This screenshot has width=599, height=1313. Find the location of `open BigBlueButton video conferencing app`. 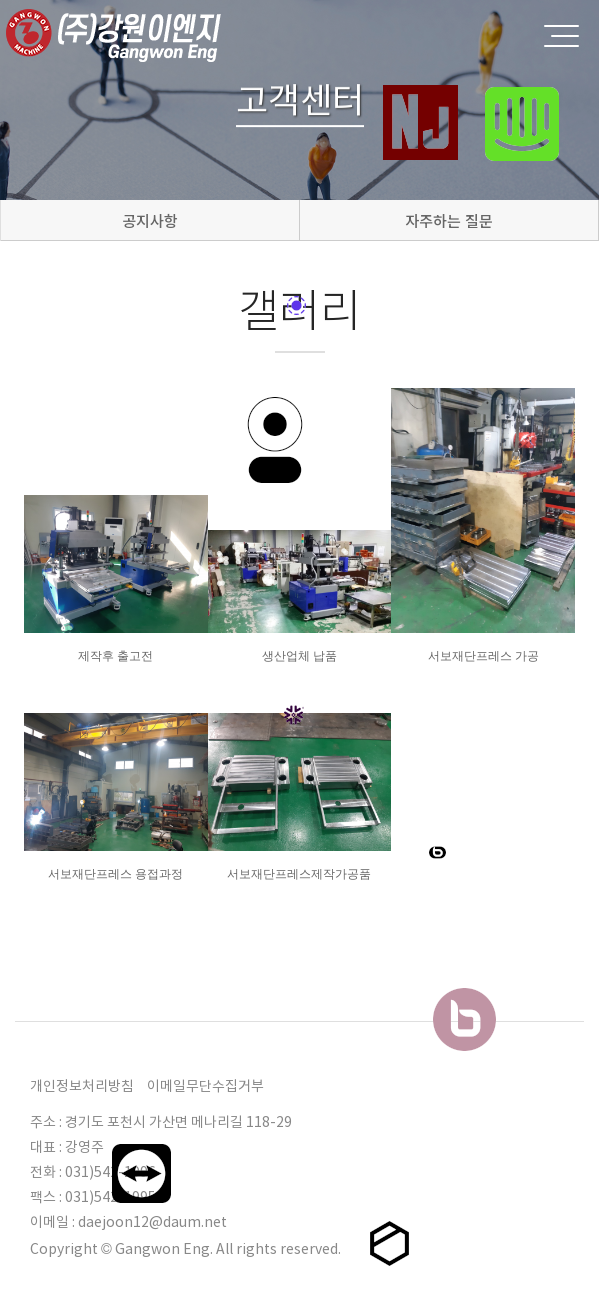

open BigBlueButton video conferencing app is located at coordinates (464, 1019).